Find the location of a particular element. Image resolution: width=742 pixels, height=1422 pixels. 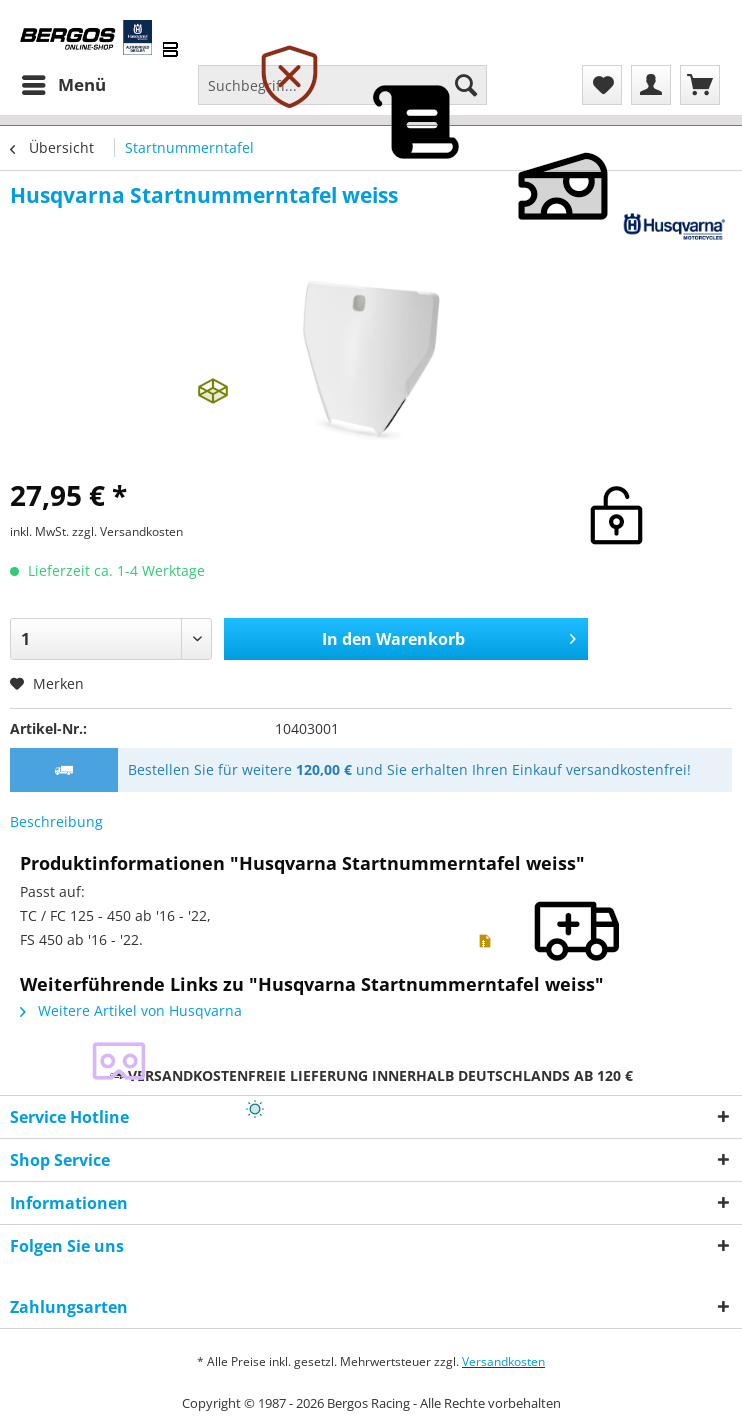

reduce screen brightness is located at coordinates (255, 1109).